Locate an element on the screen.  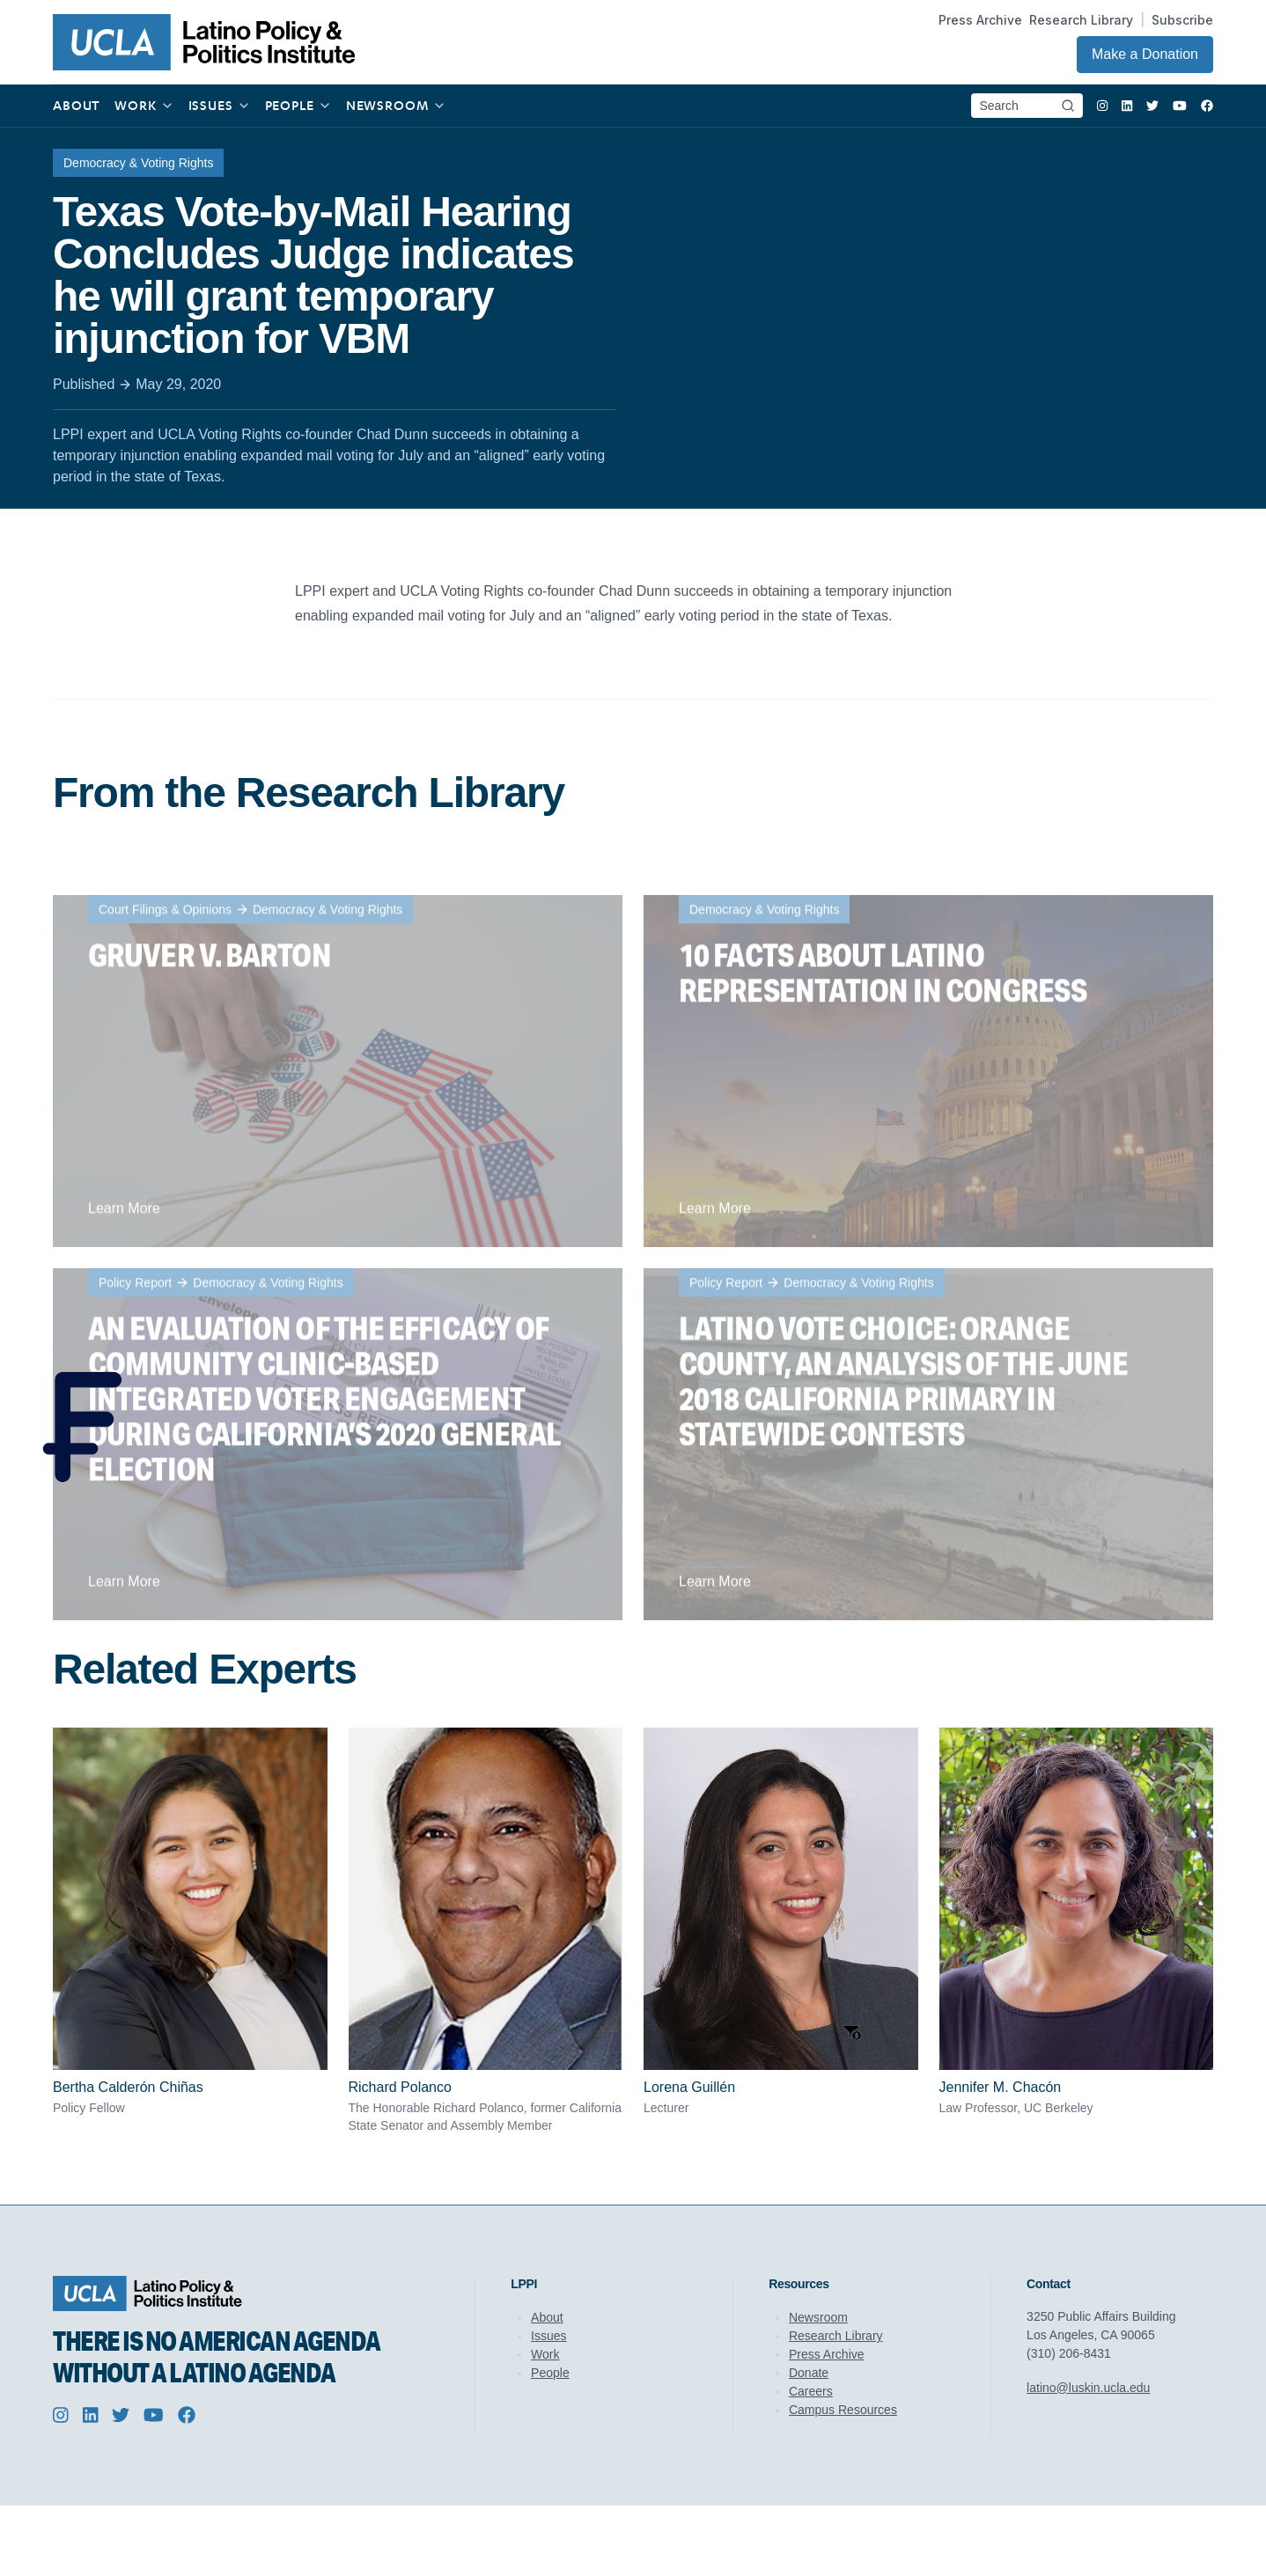
indicates Swiss franc currency is located at coordinates (82, 1427).